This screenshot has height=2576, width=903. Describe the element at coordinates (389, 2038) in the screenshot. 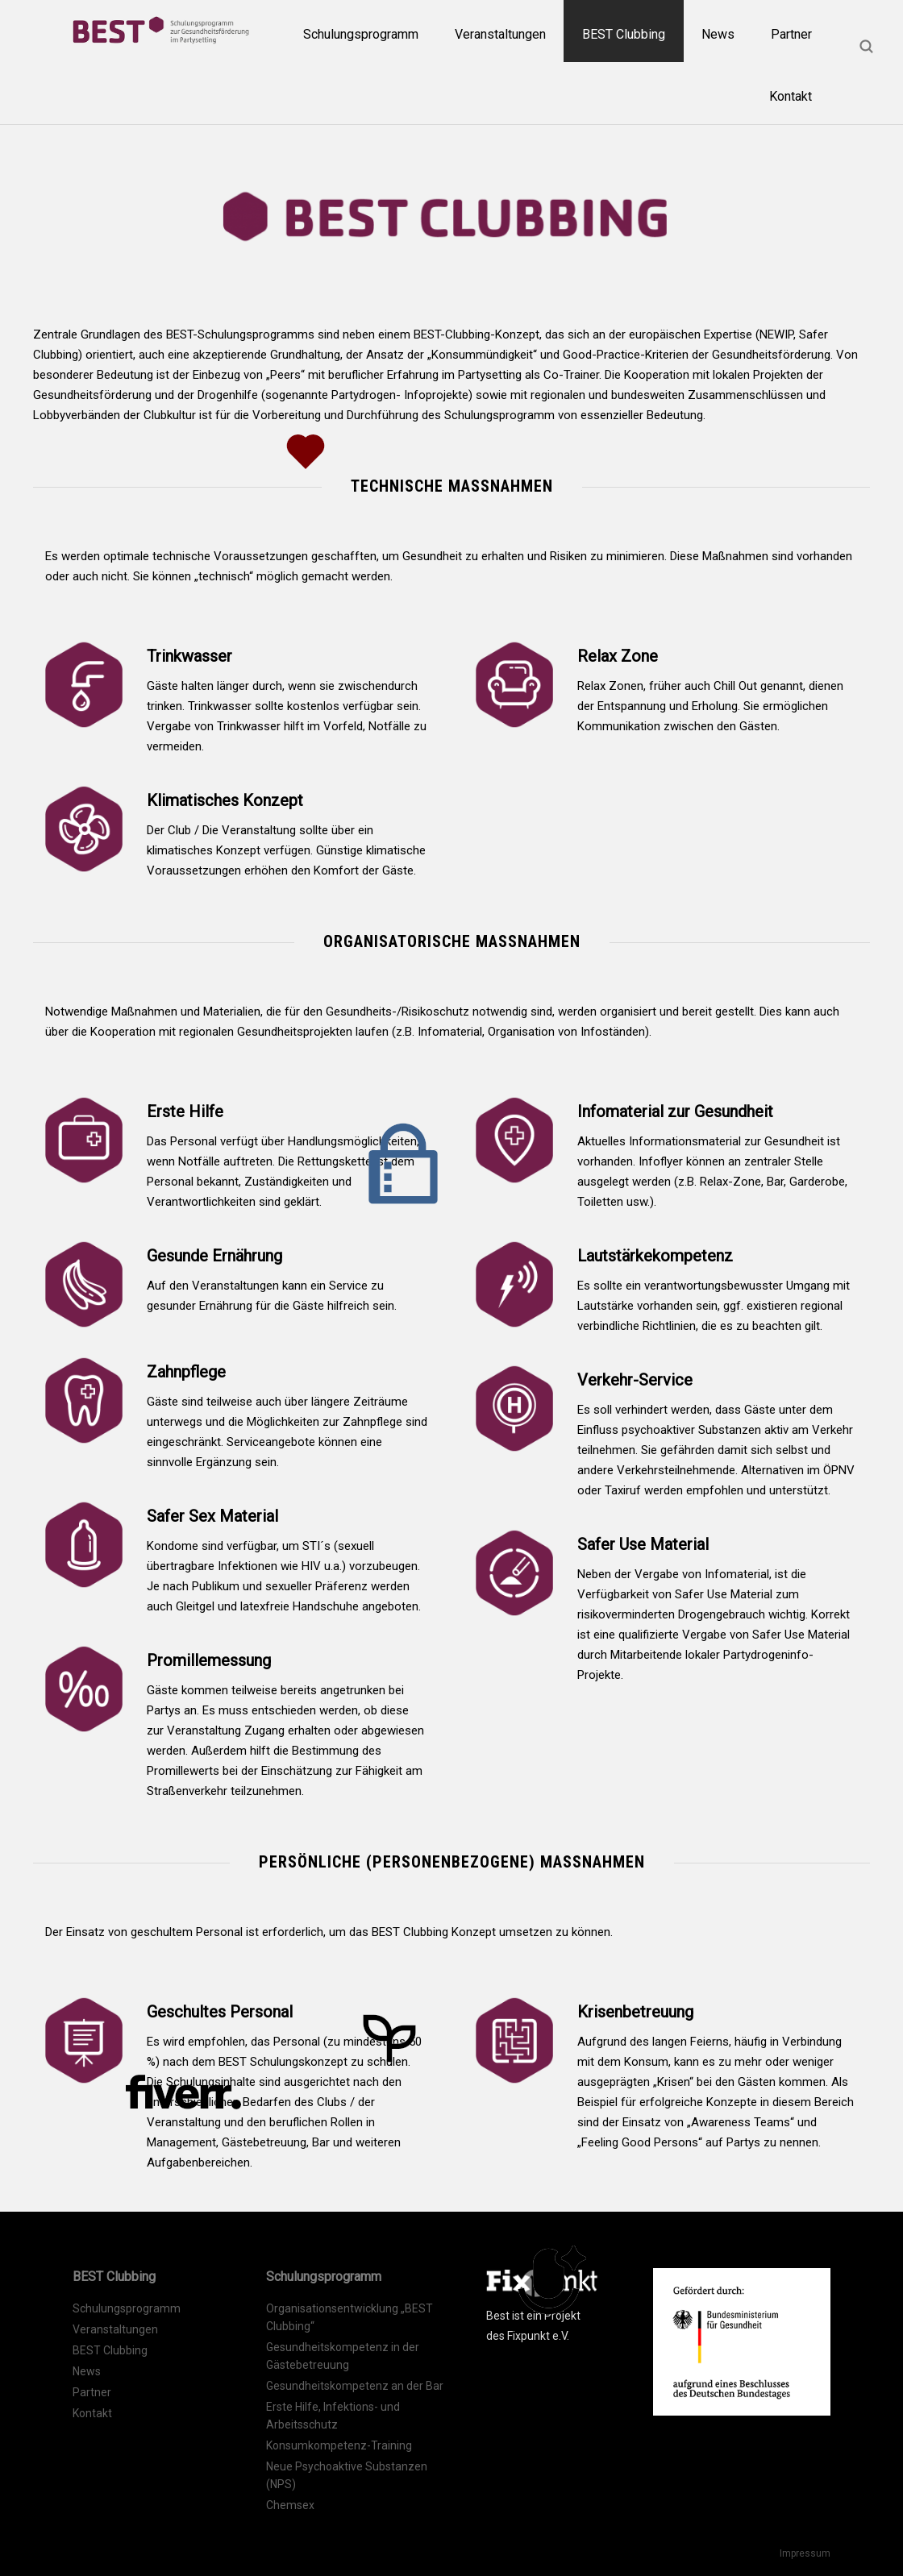

I see `indicates eco-friendly or sustainable option` at that location.